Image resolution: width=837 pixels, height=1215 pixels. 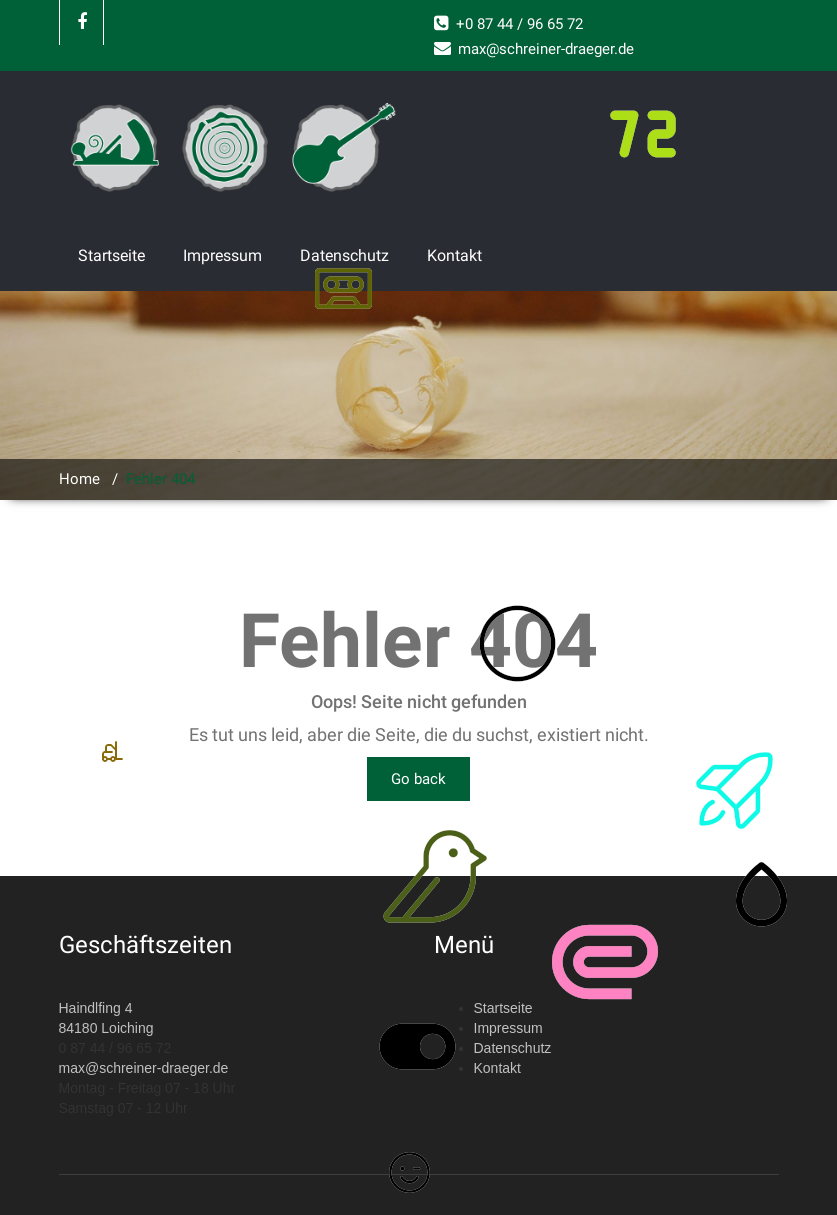 I want to click on indicates water or liquid-related settings, so click(x=761, y=896).